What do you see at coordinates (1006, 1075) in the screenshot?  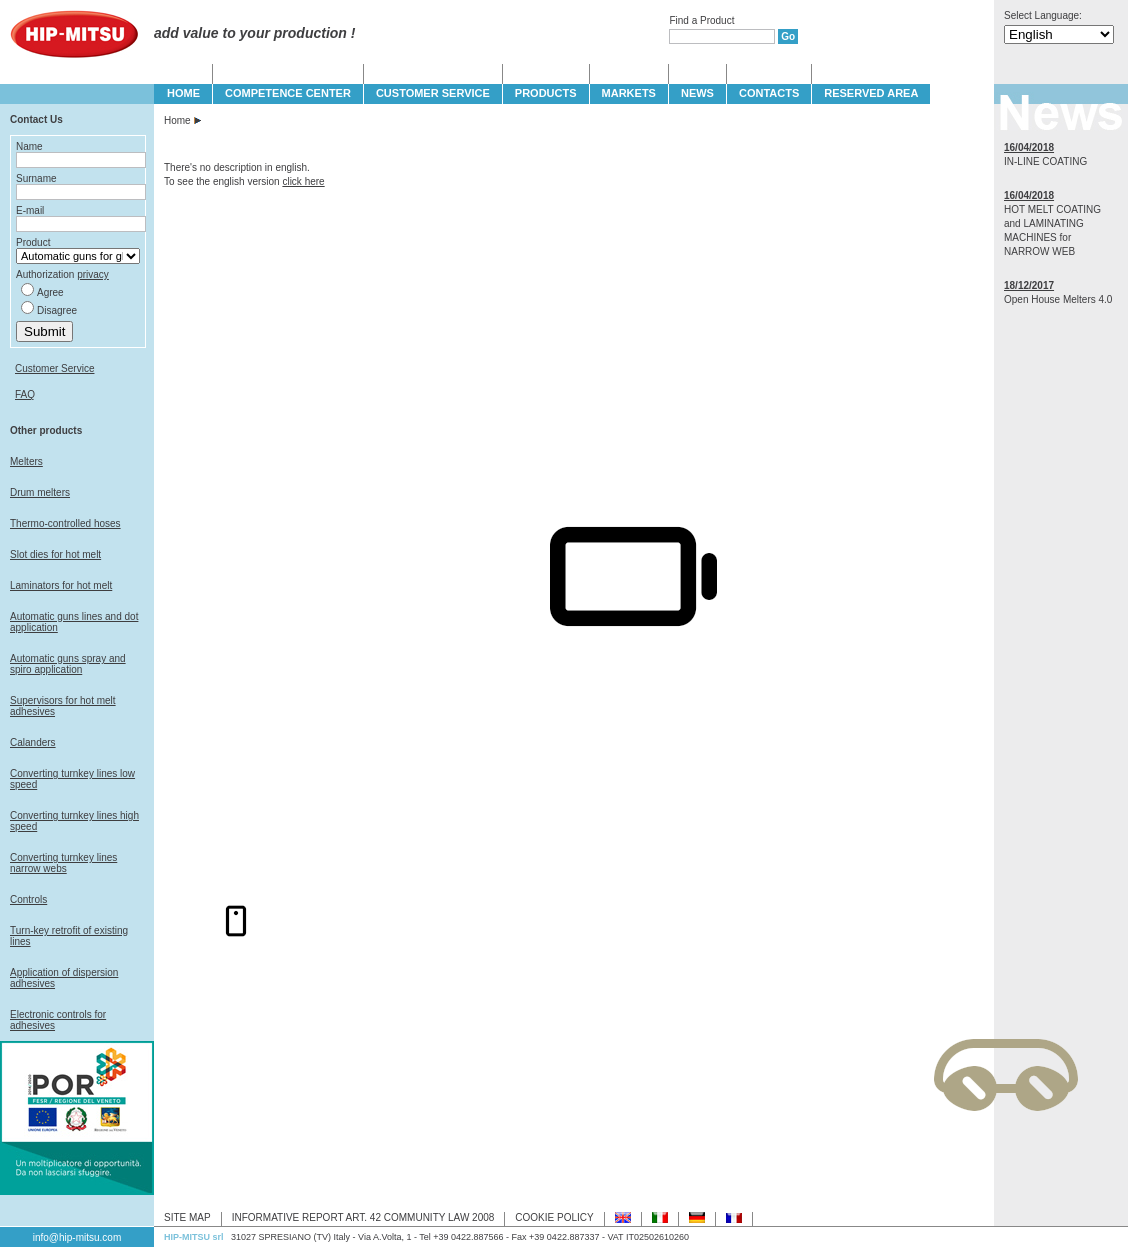 I see `access virtual reality or immersive mode` at bounding box center [1006, 1075].